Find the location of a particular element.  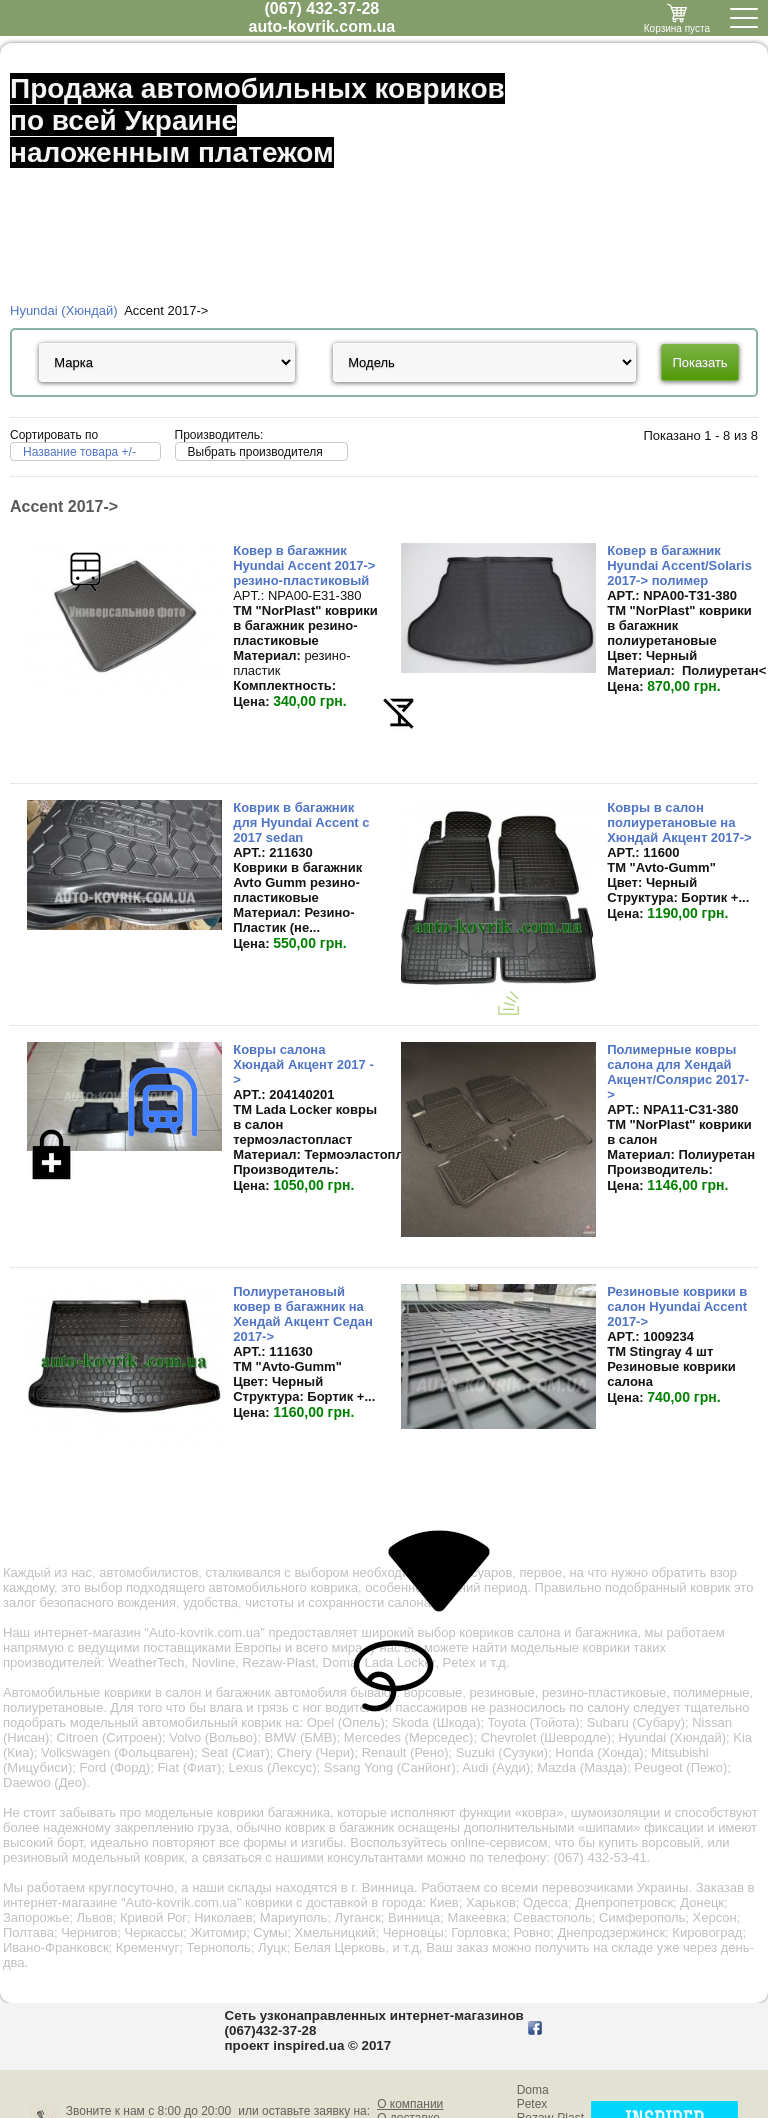

access train schedules or rail transit options is located at coordinates (85, 570).